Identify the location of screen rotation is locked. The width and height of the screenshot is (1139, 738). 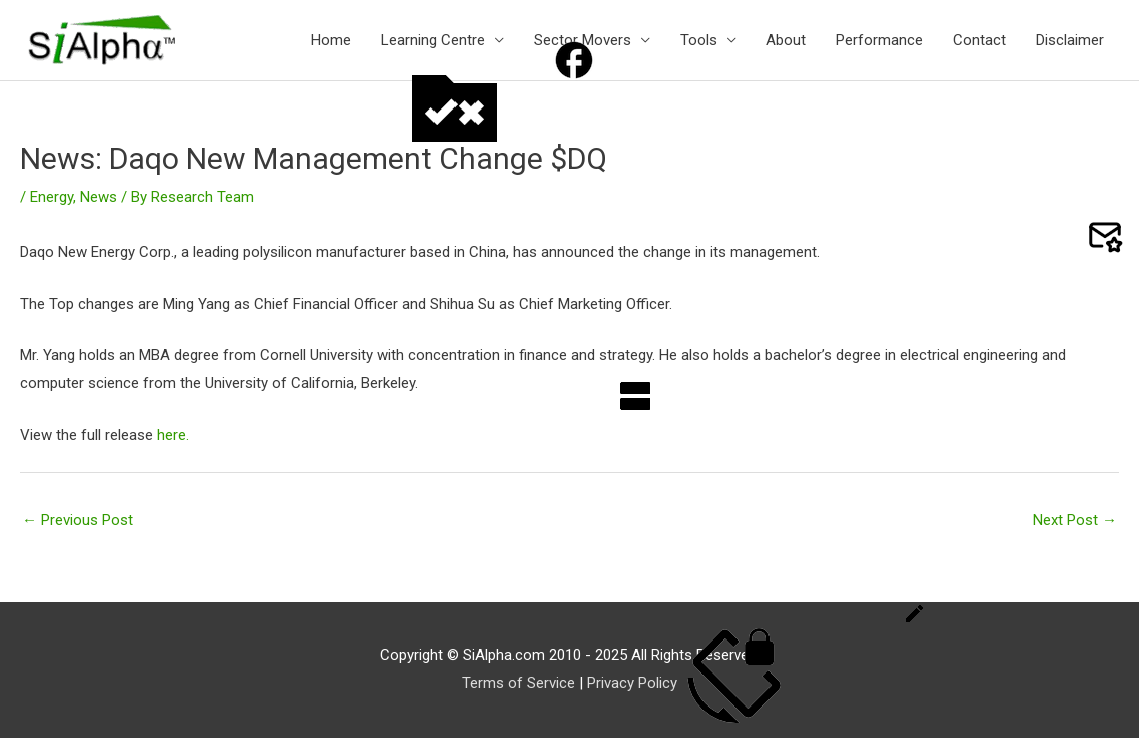
(736, 673).